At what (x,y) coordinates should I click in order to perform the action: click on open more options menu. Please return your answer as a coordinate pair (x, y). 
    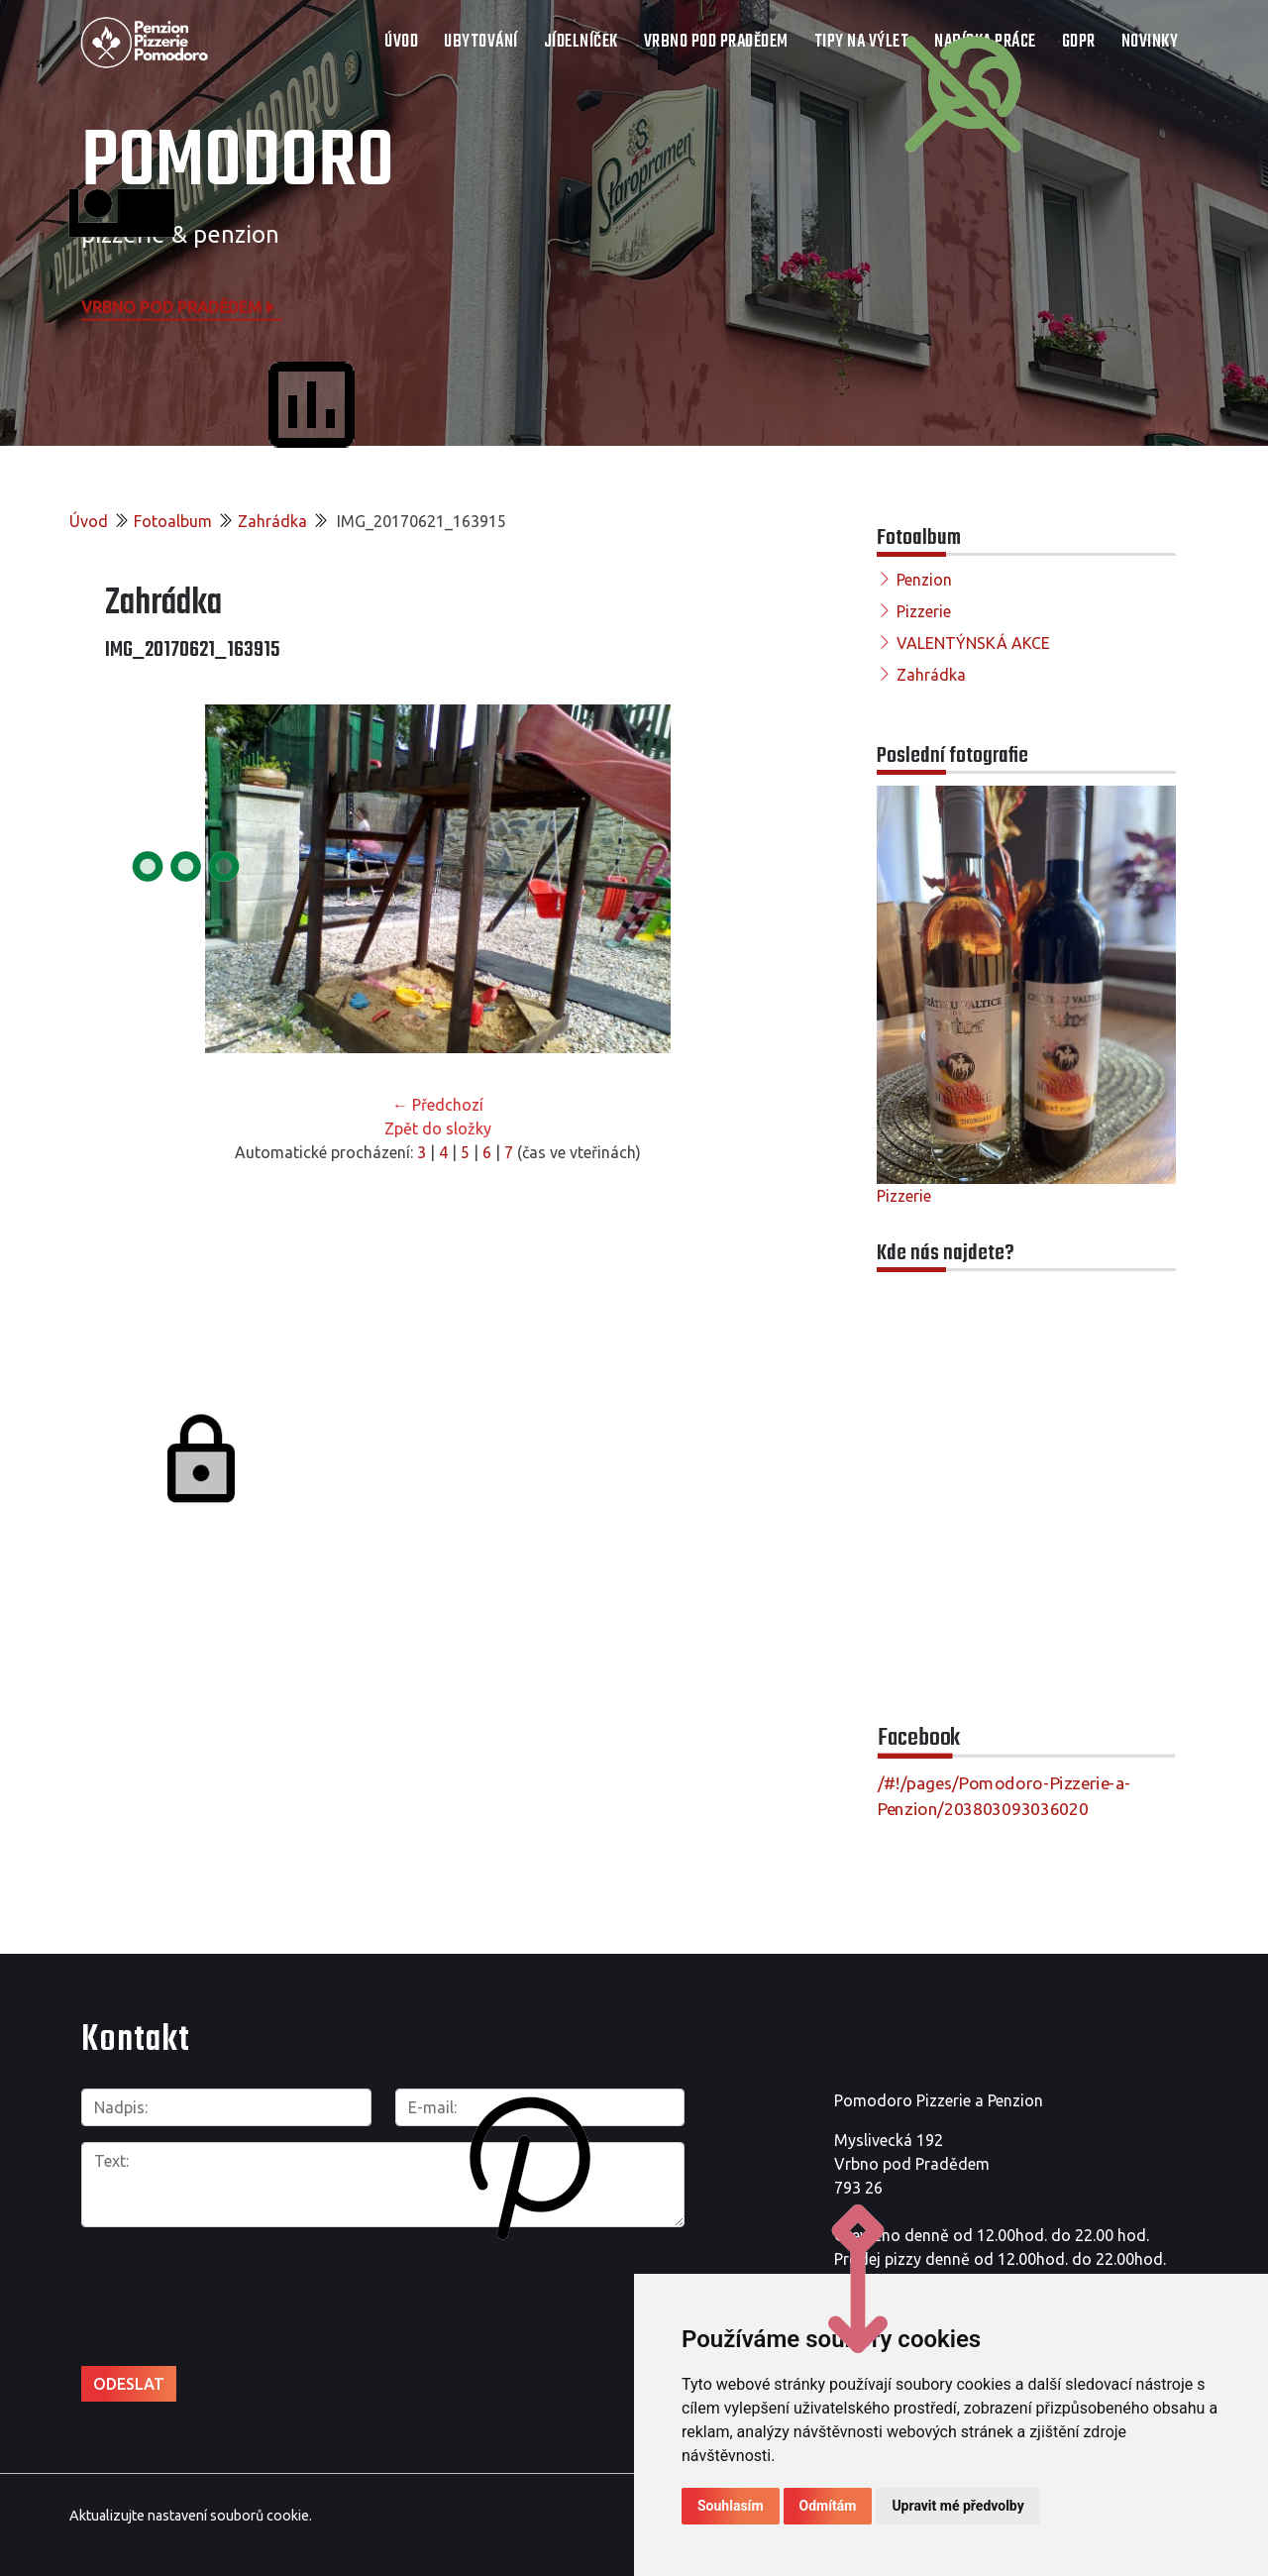
    Looking at the image, I should click on (185, 866).